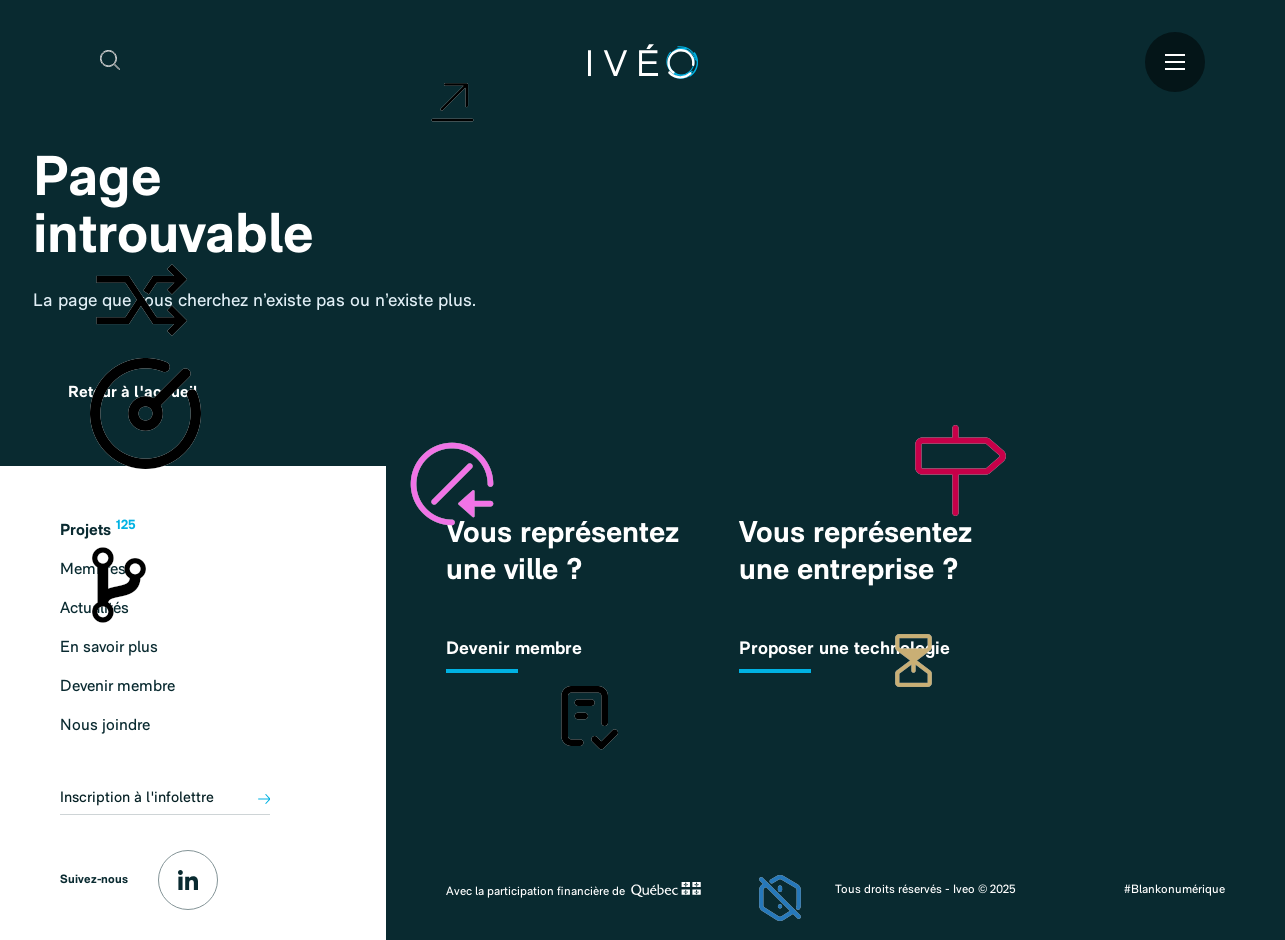 This screenshot has height=940, width=1285. Describe the element at coordinates (145, 413) in the screenshot. I see `view performance metrics or usage statistics` at that location.